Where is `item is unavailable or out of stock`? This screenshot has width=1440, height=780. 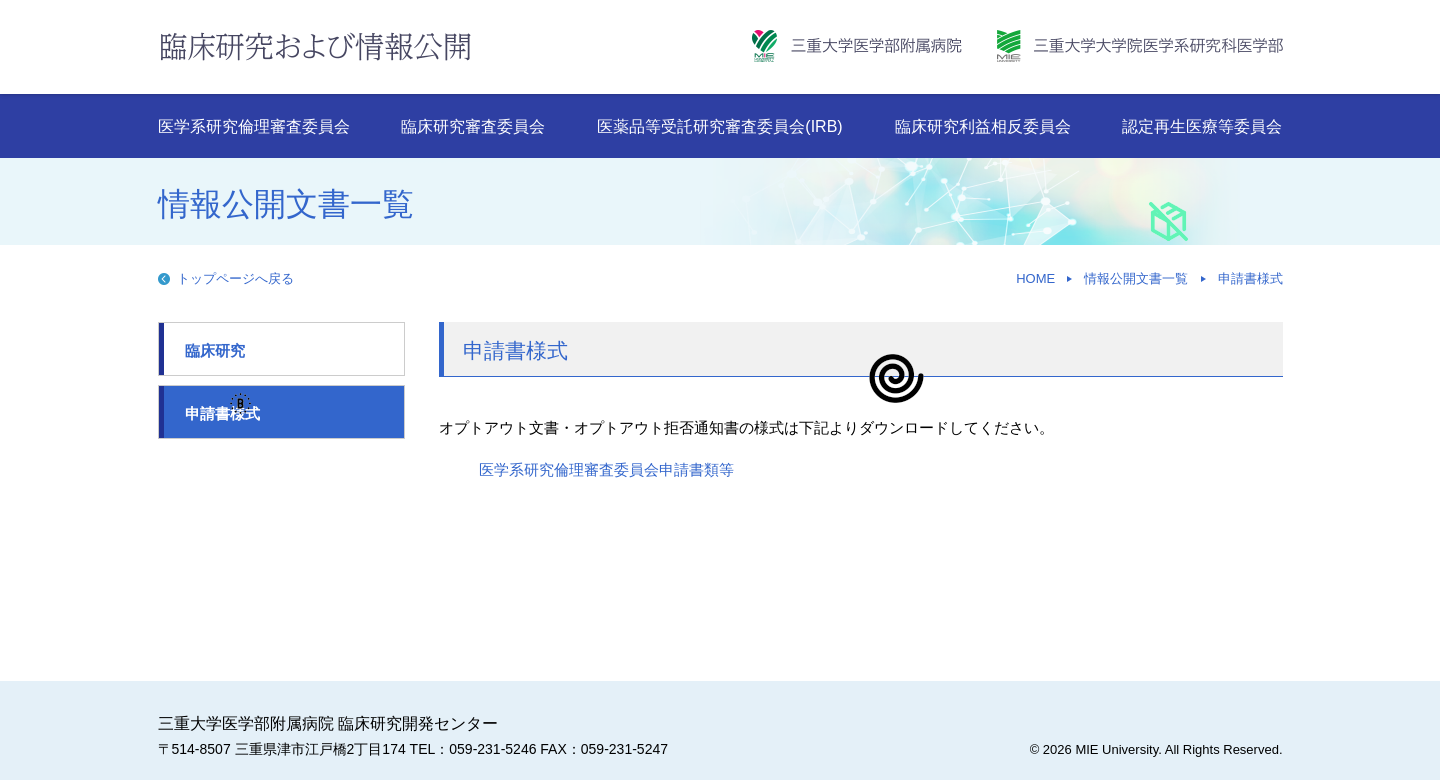
item is unavailable or out of stock is located at coordinates (1168, 221).